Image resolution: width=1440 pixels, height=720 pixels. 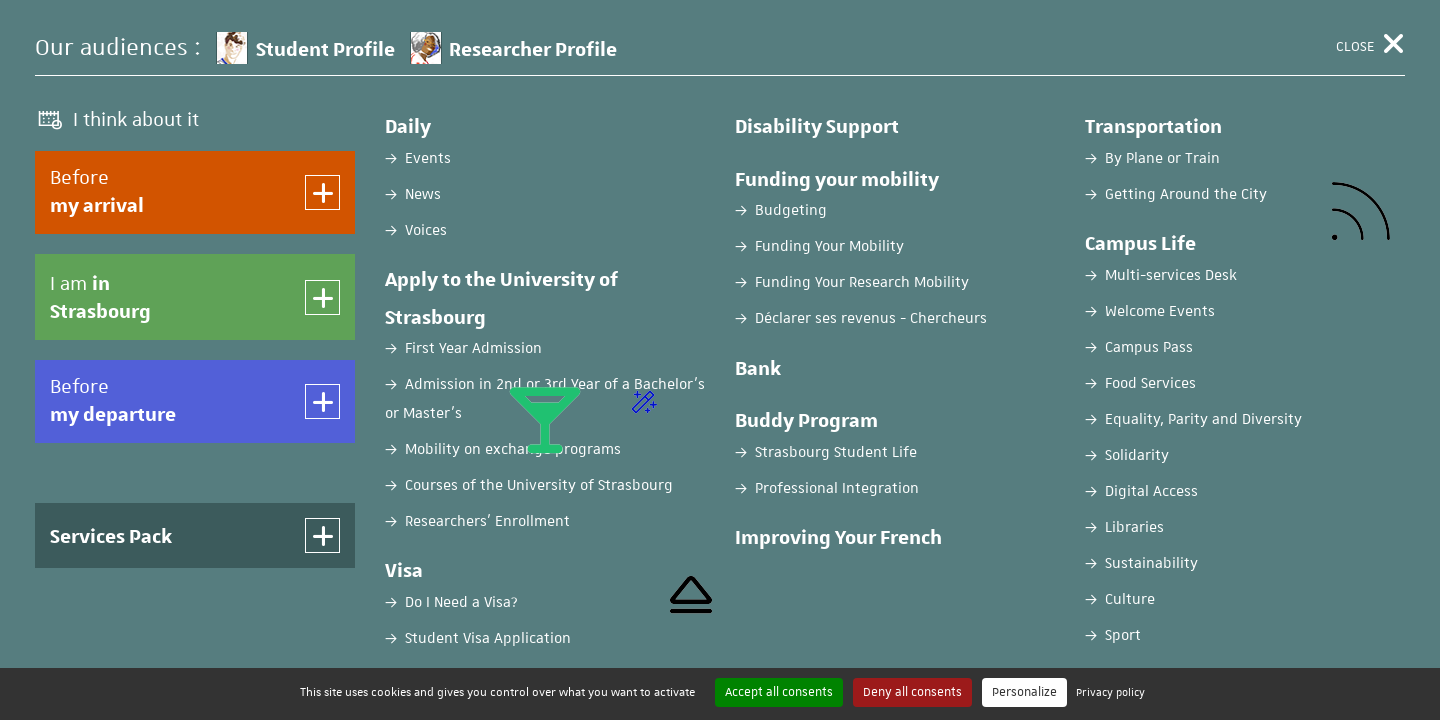 What do you see at coordinates (545, 418) in the screenshot?
I see `view bar or cocktail menu` at bounding box center [545, 418].